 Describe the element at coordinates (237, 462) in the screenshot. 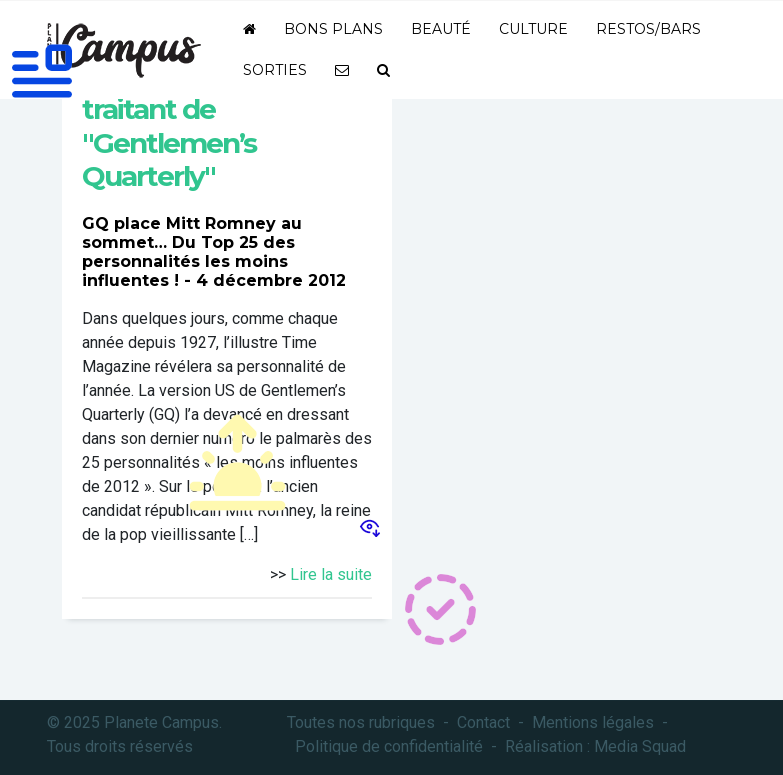

I see `set alarm for sunrise or morning wake-up` at that location.